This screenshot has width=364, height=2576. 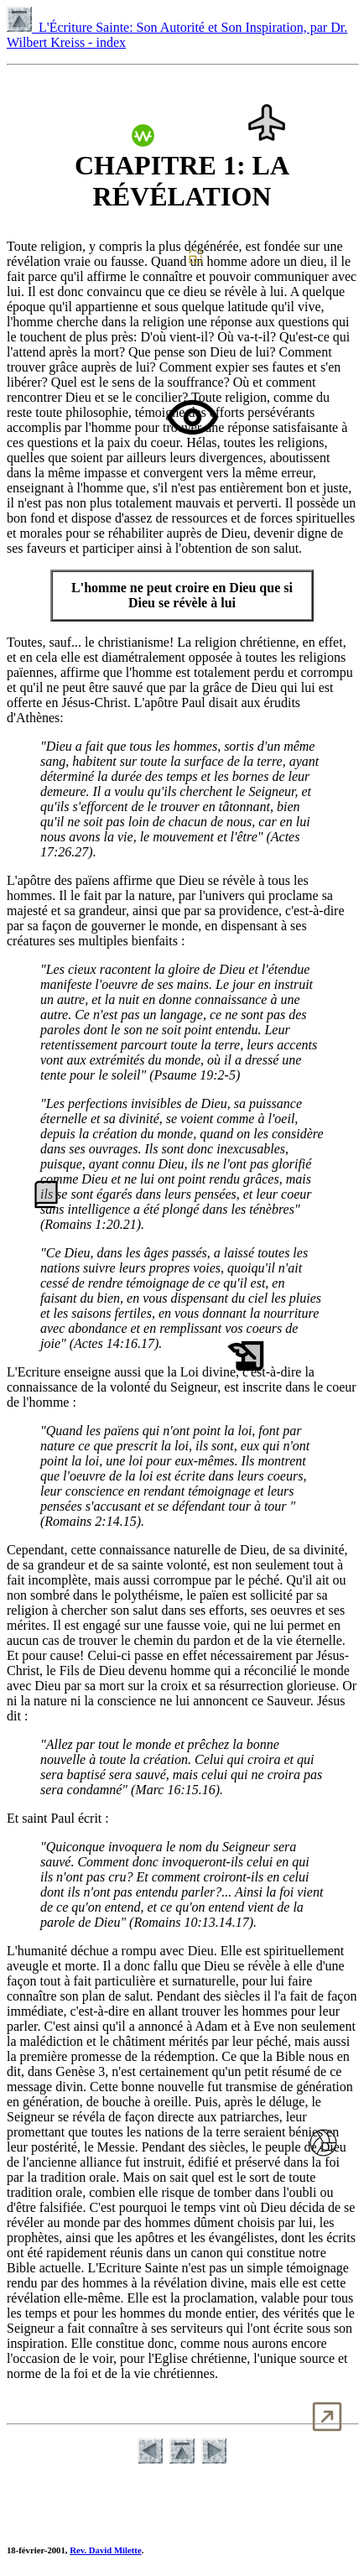 What do you see at coordinates (195, 257) in the screenshot?
I see `resize a window or element` at bounding box center [195, 257].